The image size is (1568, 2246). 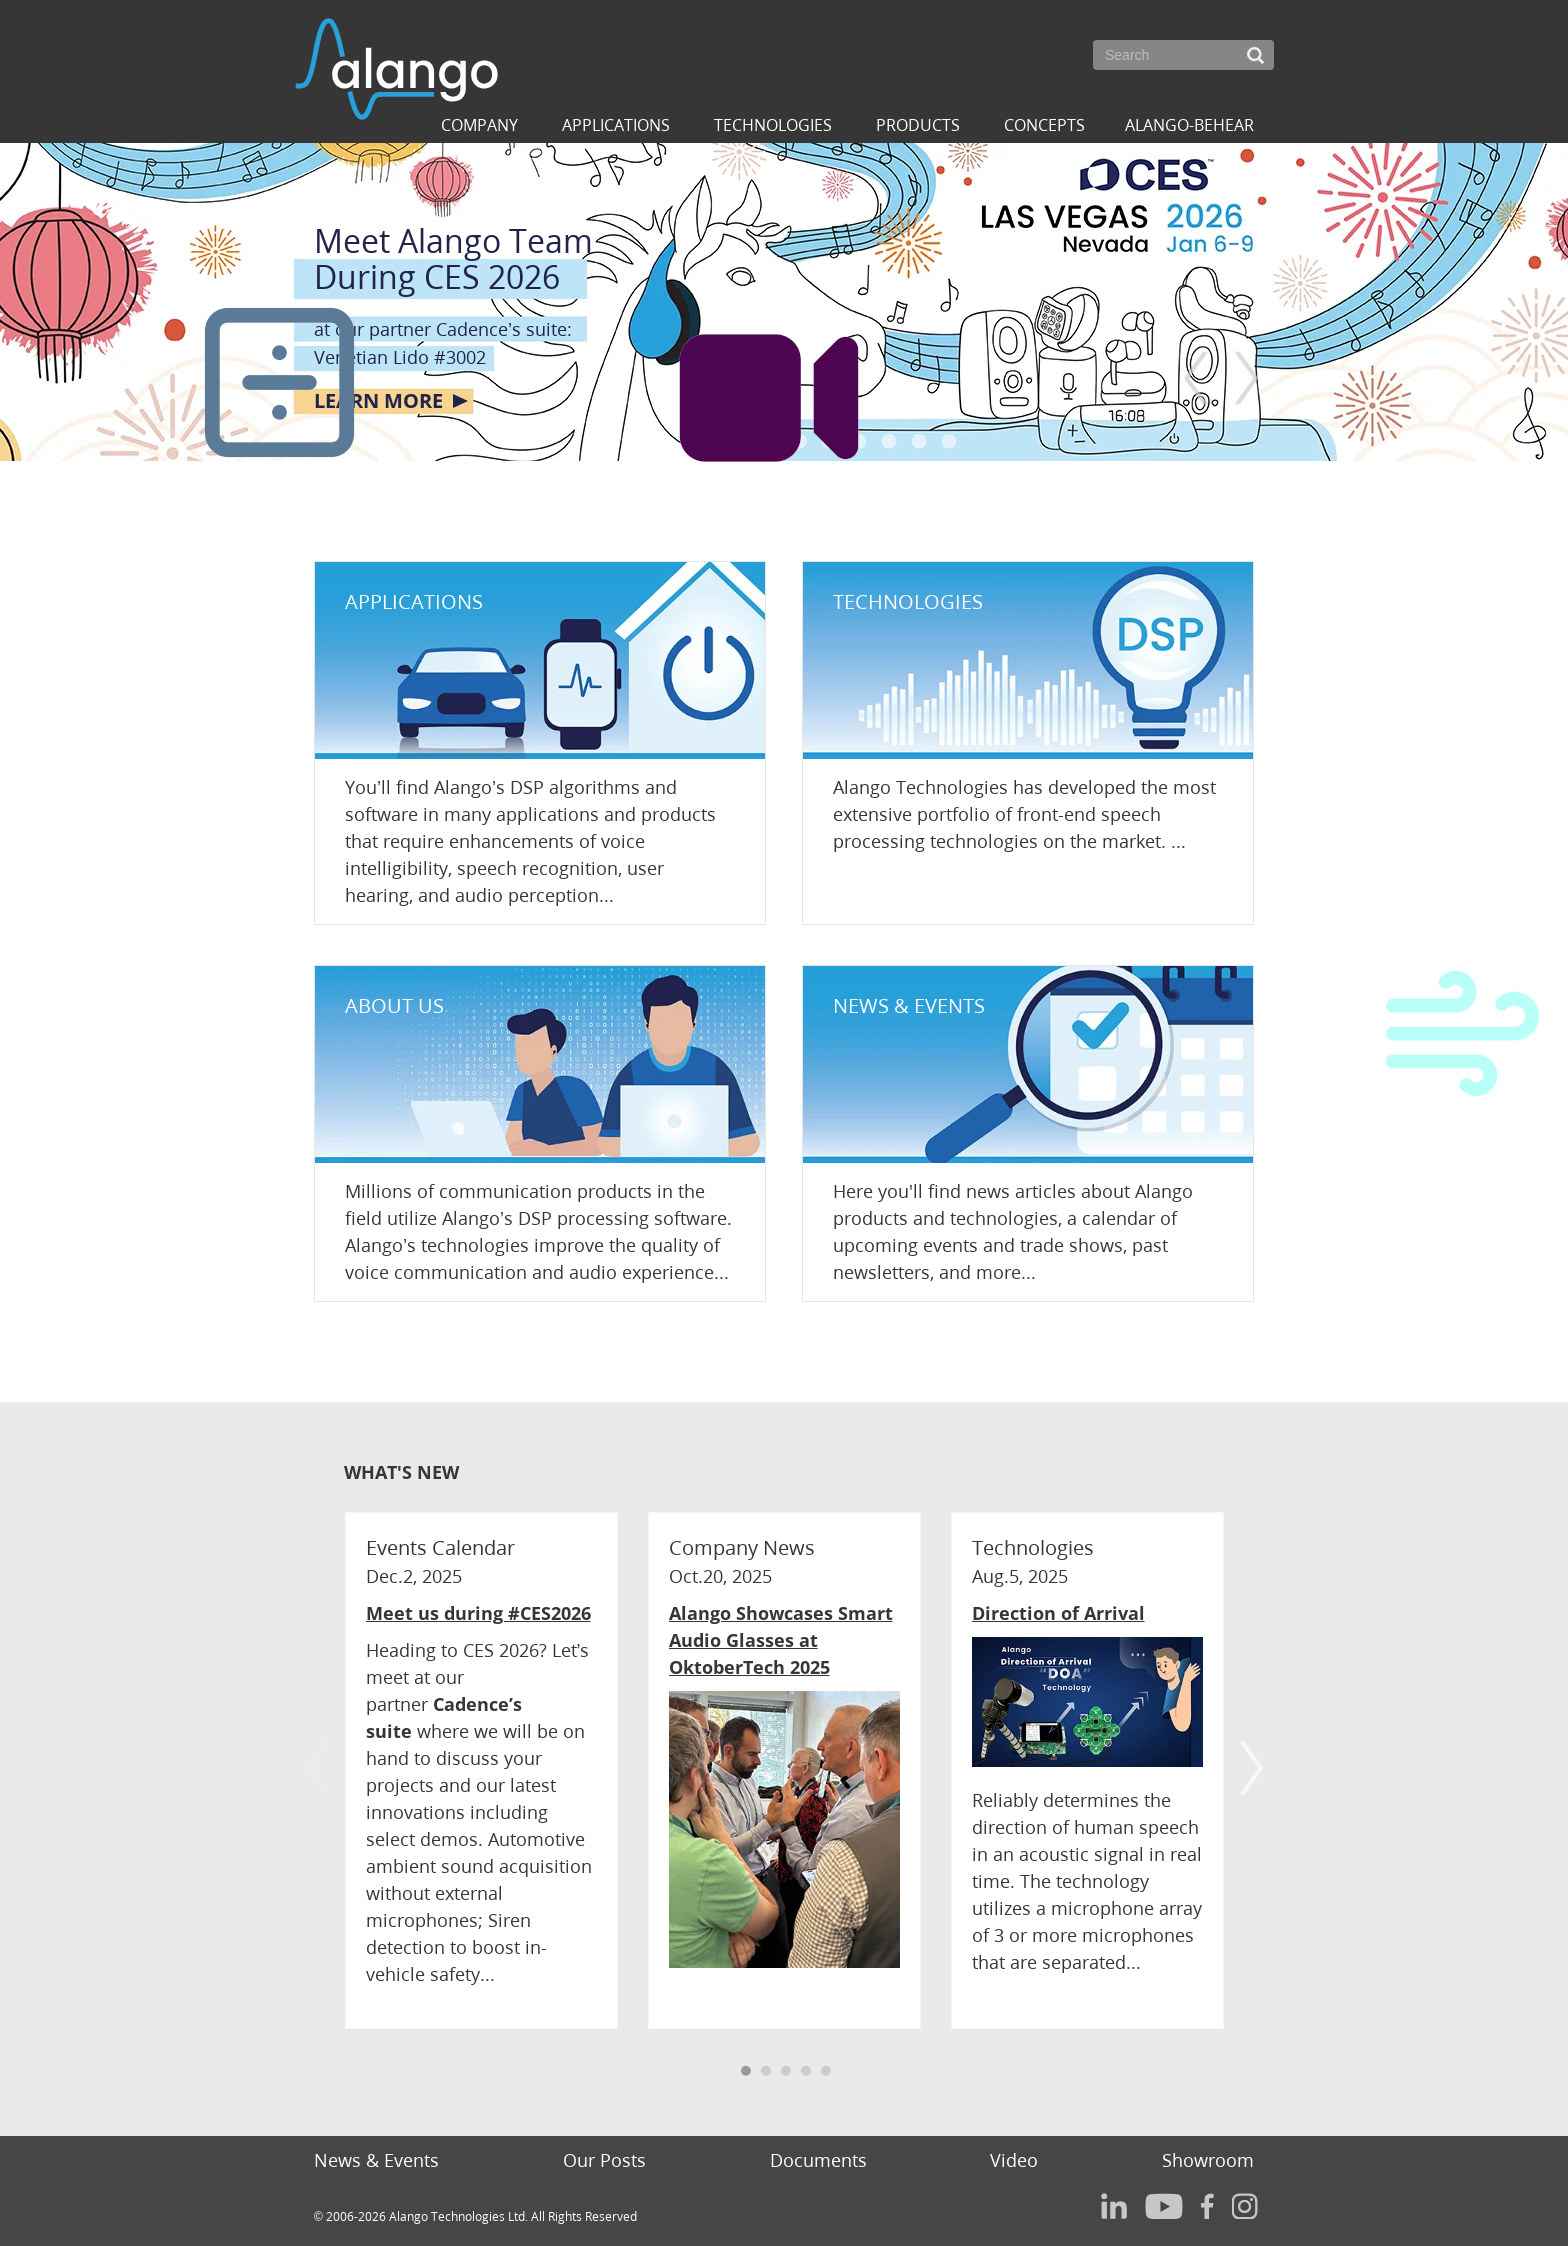 What do you see at coordinates (769, 398) in the screenshot?
I see `start a video call` at bounding box center [769, 398].